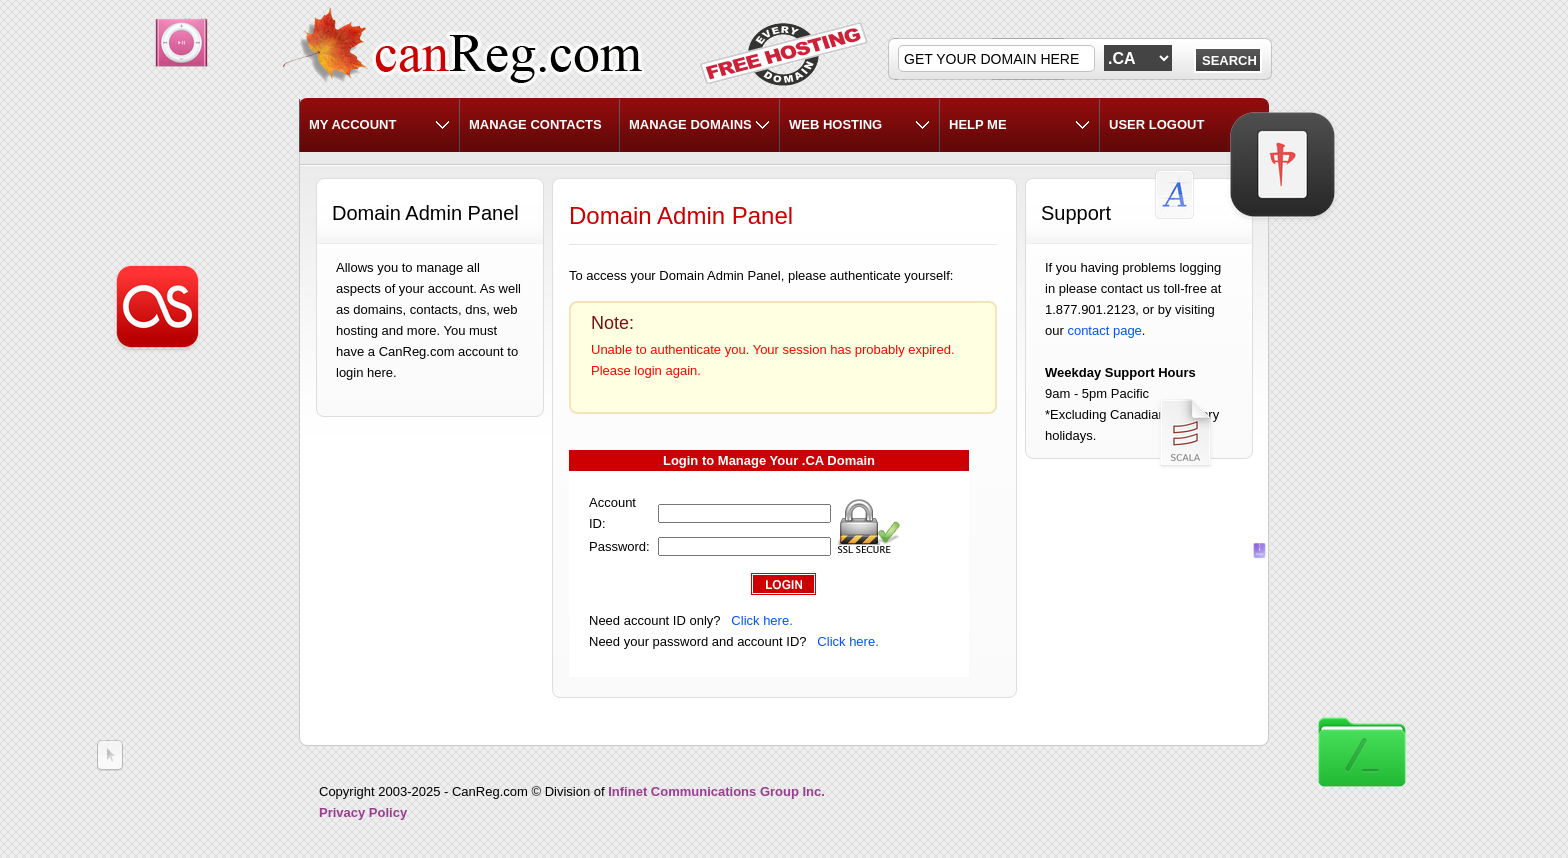 This screenshot has width=1568, height=858. What do you see at coordinates (1362, 752) in the screenshot?
I see `access the root directory folder` at bounding box center [1362, 752].